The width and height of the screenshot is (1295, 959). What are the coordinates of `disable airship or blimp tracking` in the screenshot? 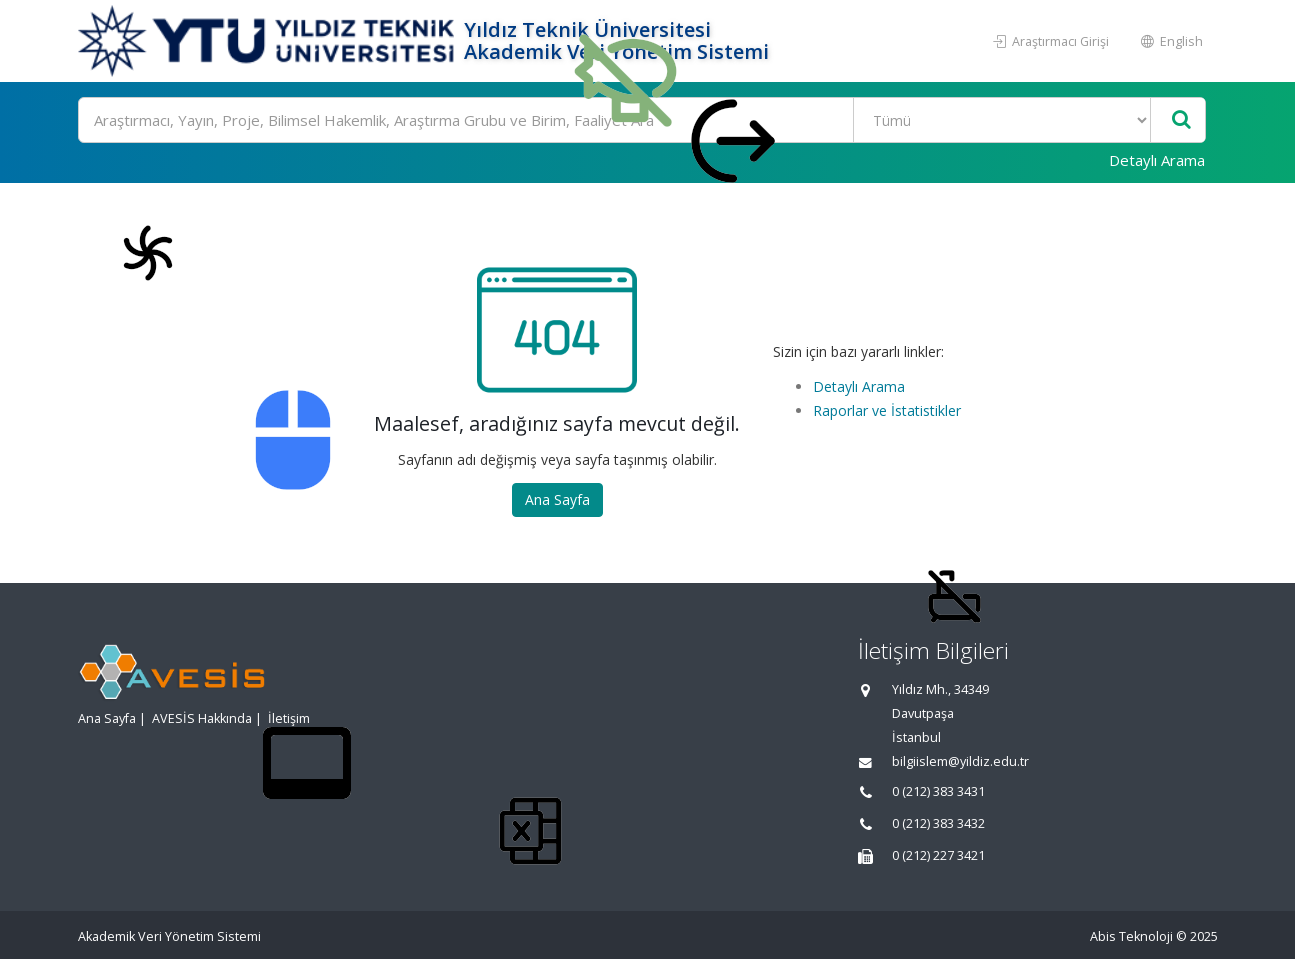 It's located at (625, 80).